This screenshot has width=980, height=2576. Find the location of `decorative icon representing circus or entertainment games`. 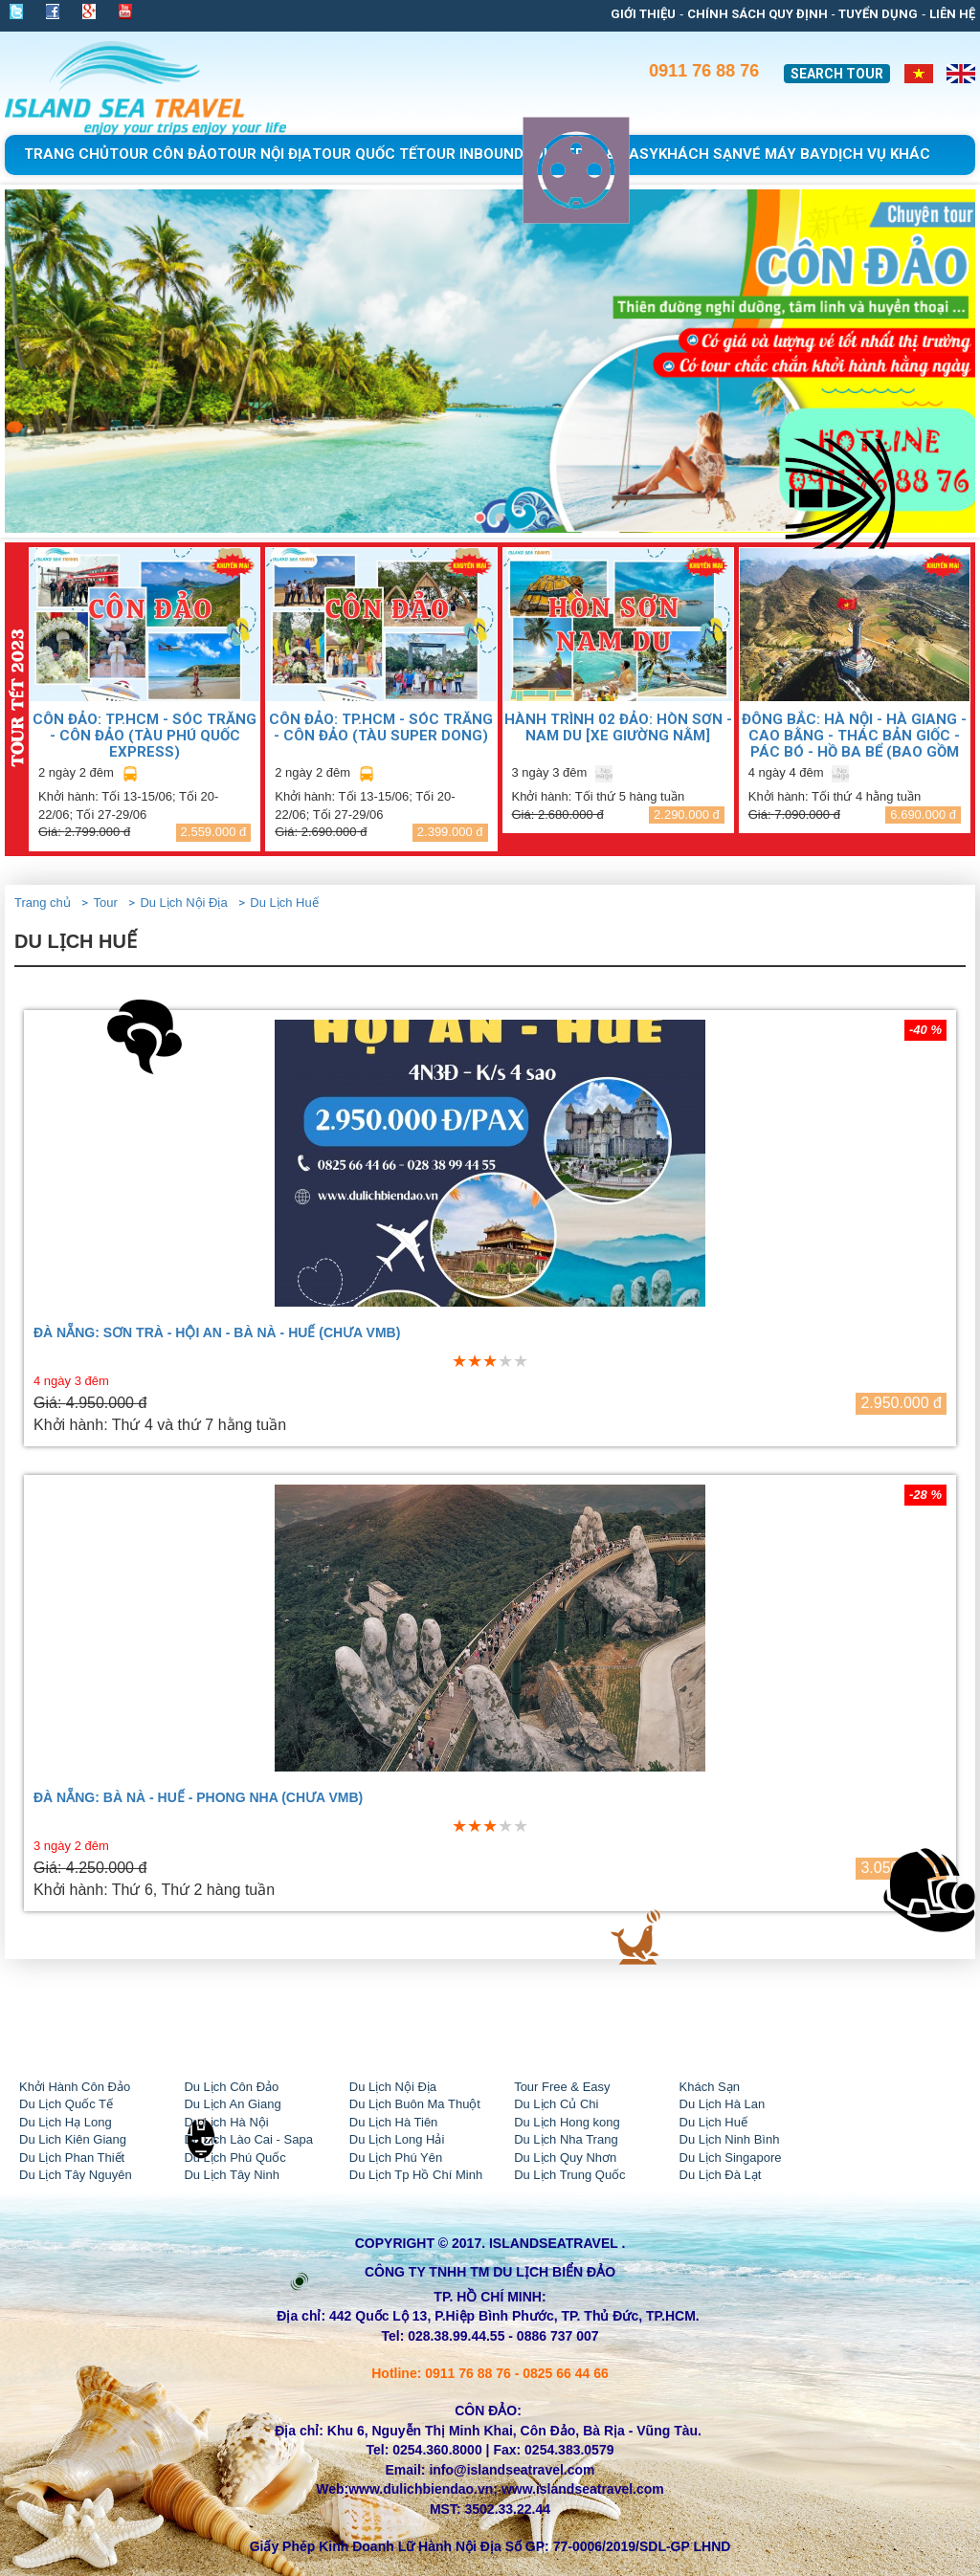

decorative icon representing circus or entertainment games is located at coordinates (637, 1936).